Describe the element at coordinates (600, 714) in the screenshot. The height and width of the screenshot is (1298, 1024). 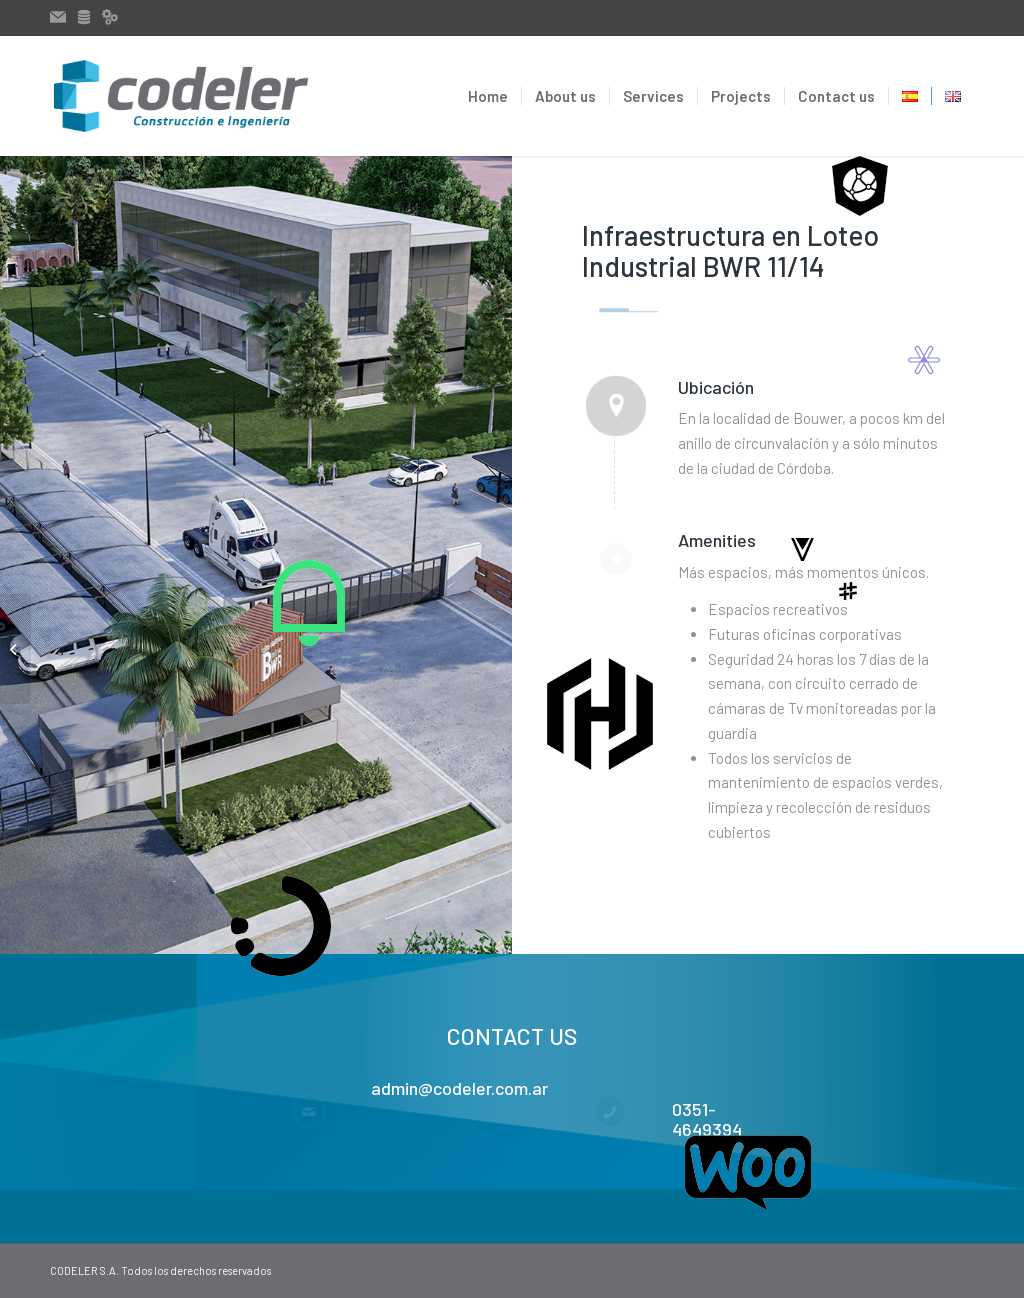
I see `HashiCorp company logo` at that location.